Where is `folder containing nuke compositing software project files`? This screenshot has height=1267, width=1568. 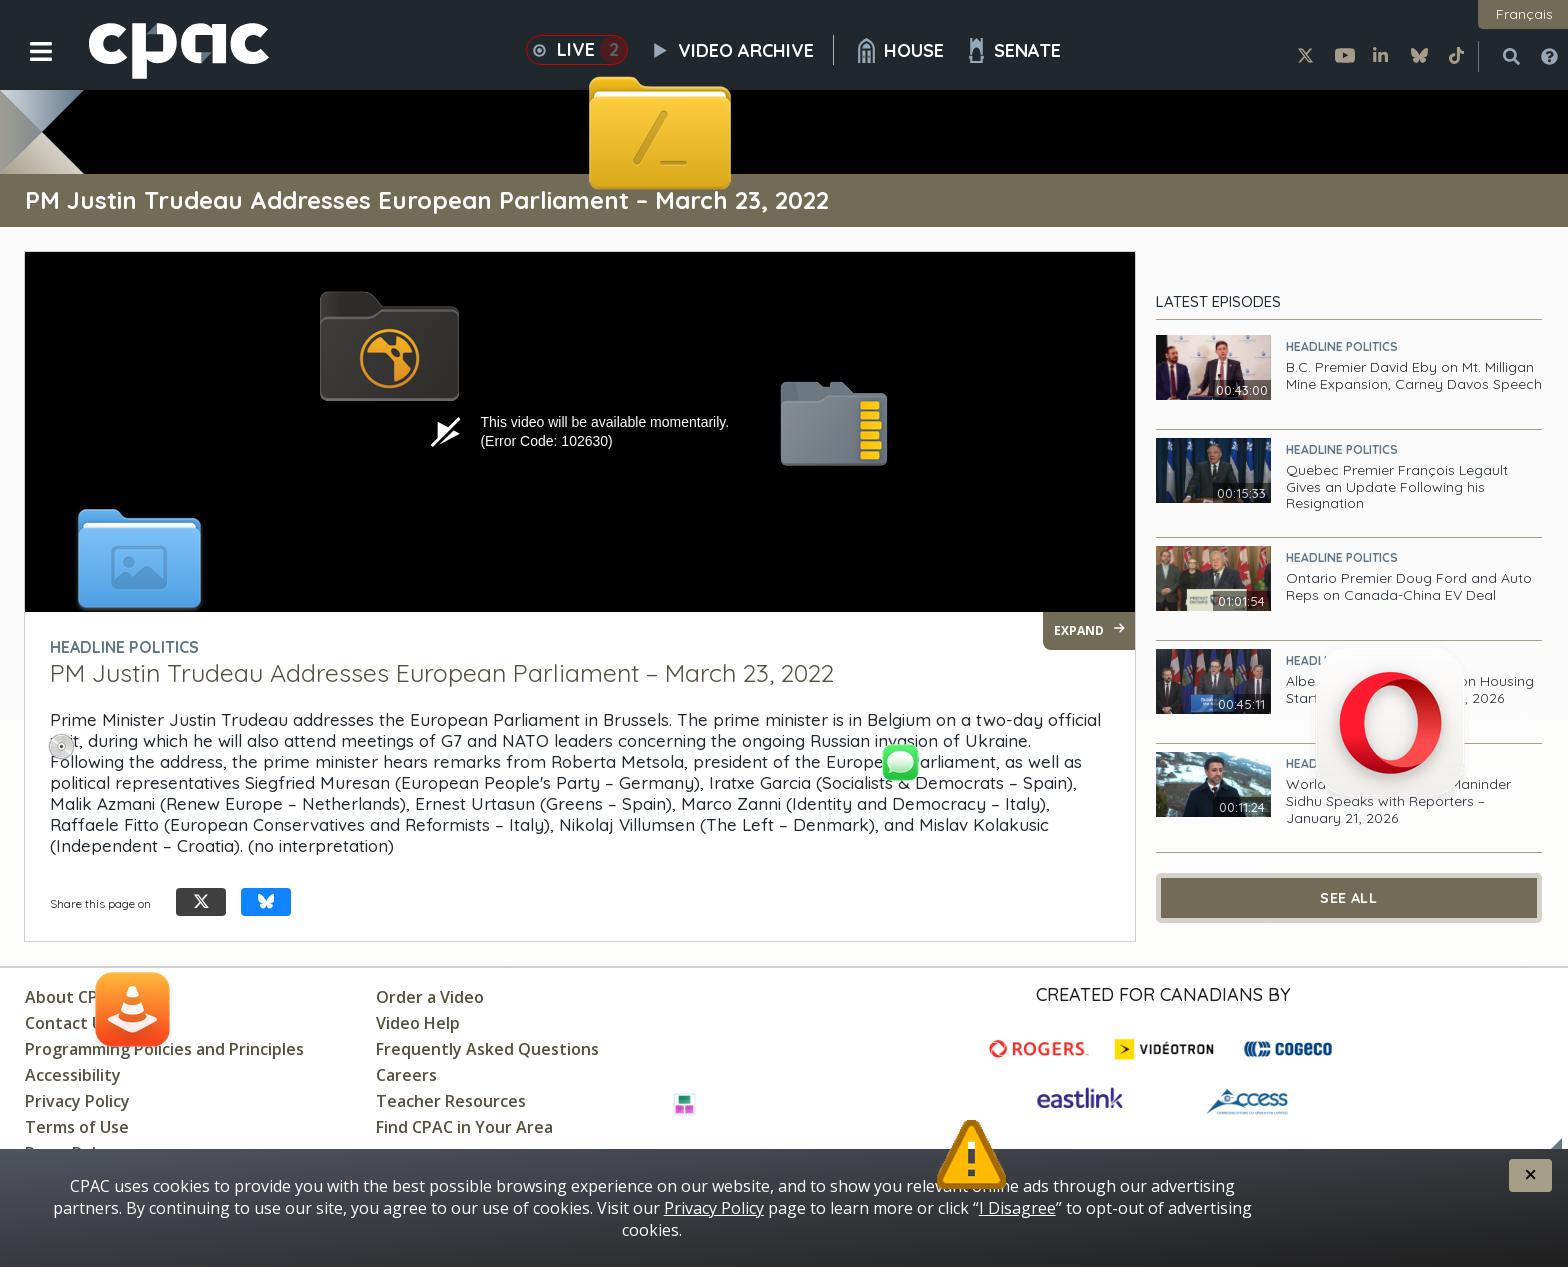 folder containing nuke compositing software project files is located at coordinates (389, 350).